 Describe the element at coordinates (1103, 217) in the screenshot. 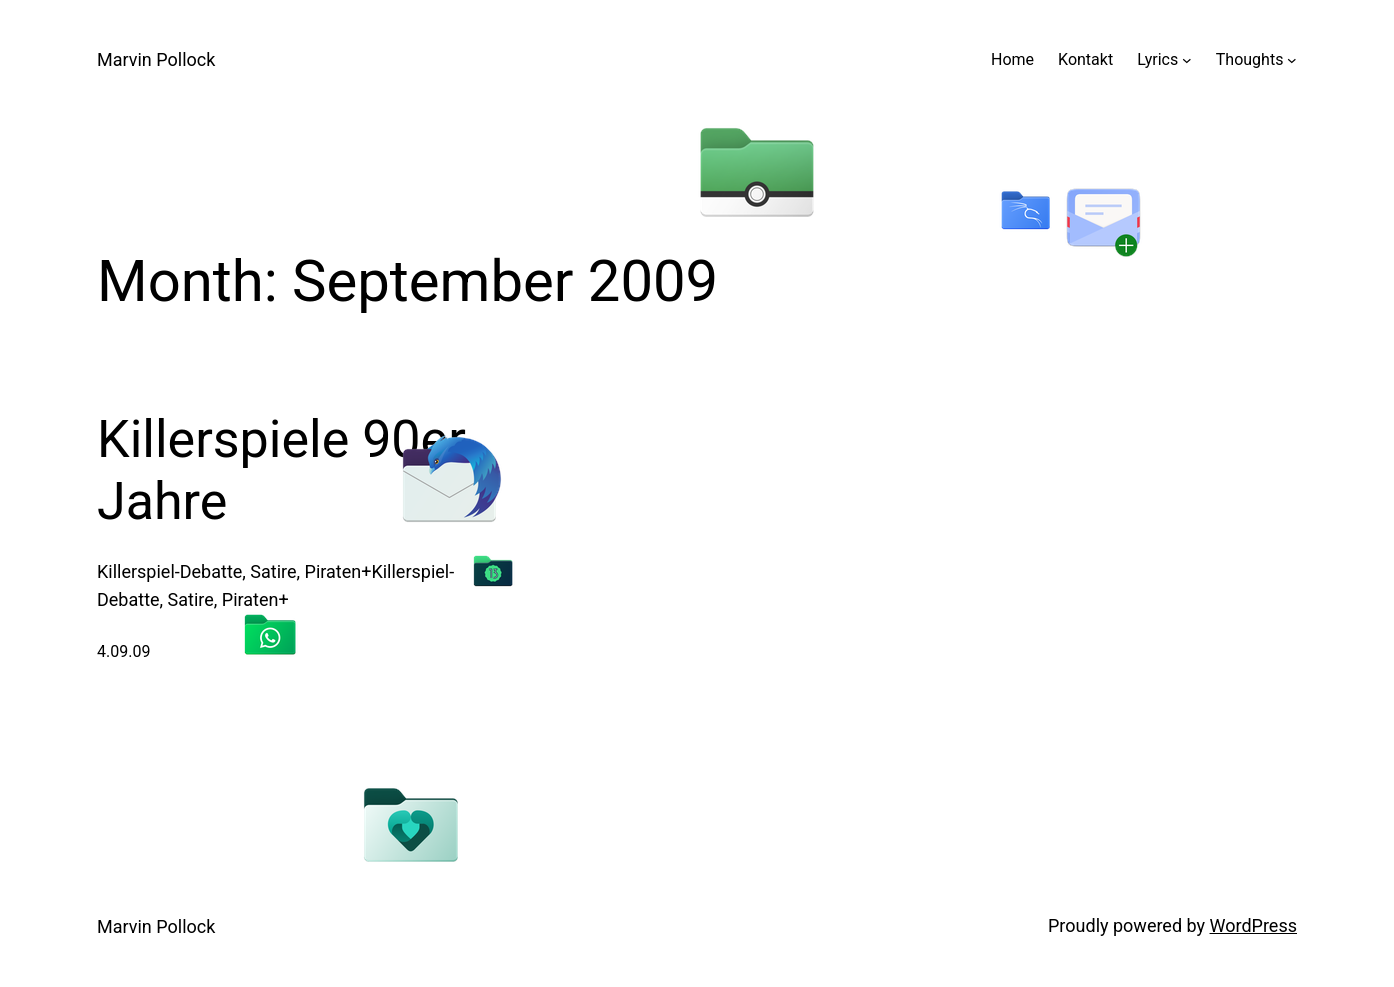

I see `compose a new email` at that location.